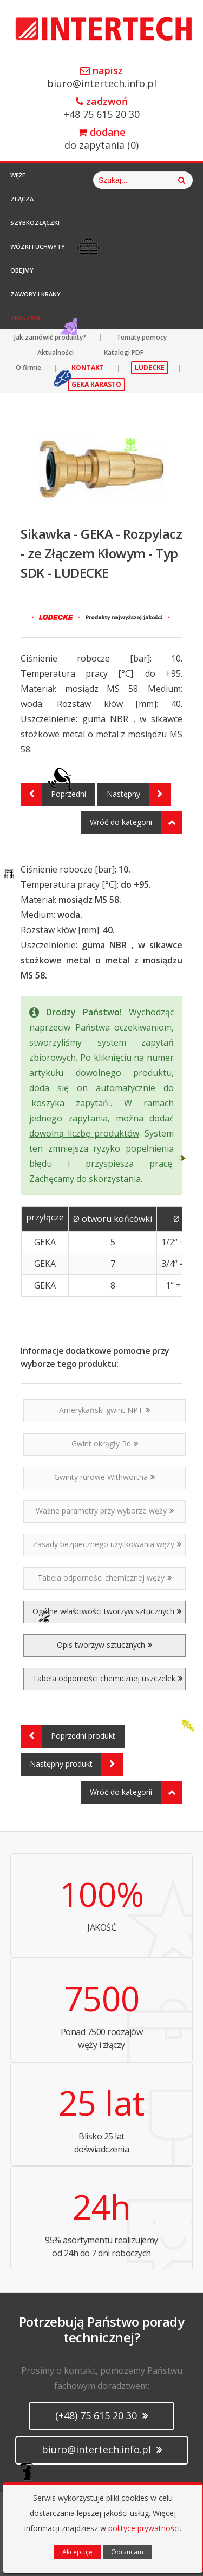  What do you see at coordinates (68, 327) in the screenshot?
I see `select armor or scale pattern for character customization` at bounding box center [68, 327].